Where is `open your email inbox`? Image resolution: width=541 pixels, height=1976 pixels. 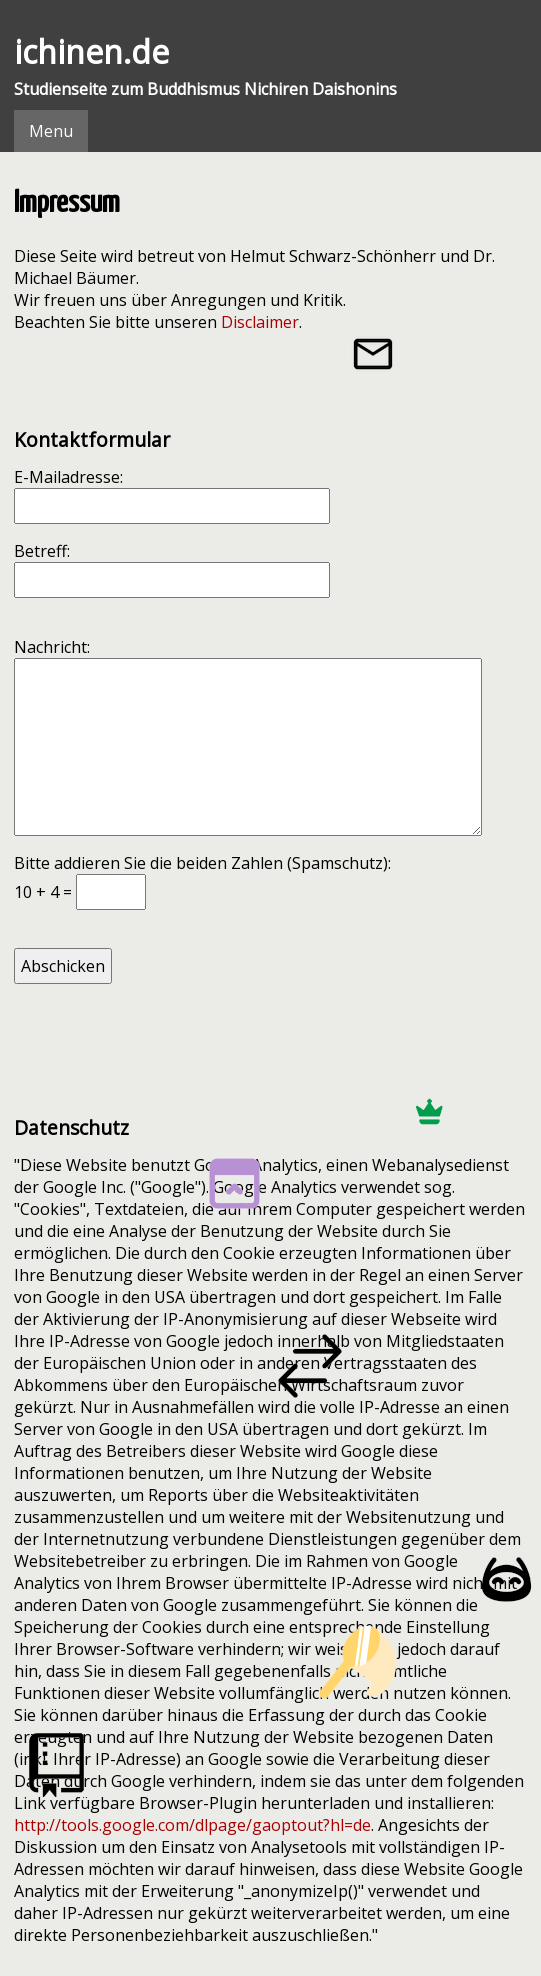 open your email inbox is located at coordinates (373, 354).